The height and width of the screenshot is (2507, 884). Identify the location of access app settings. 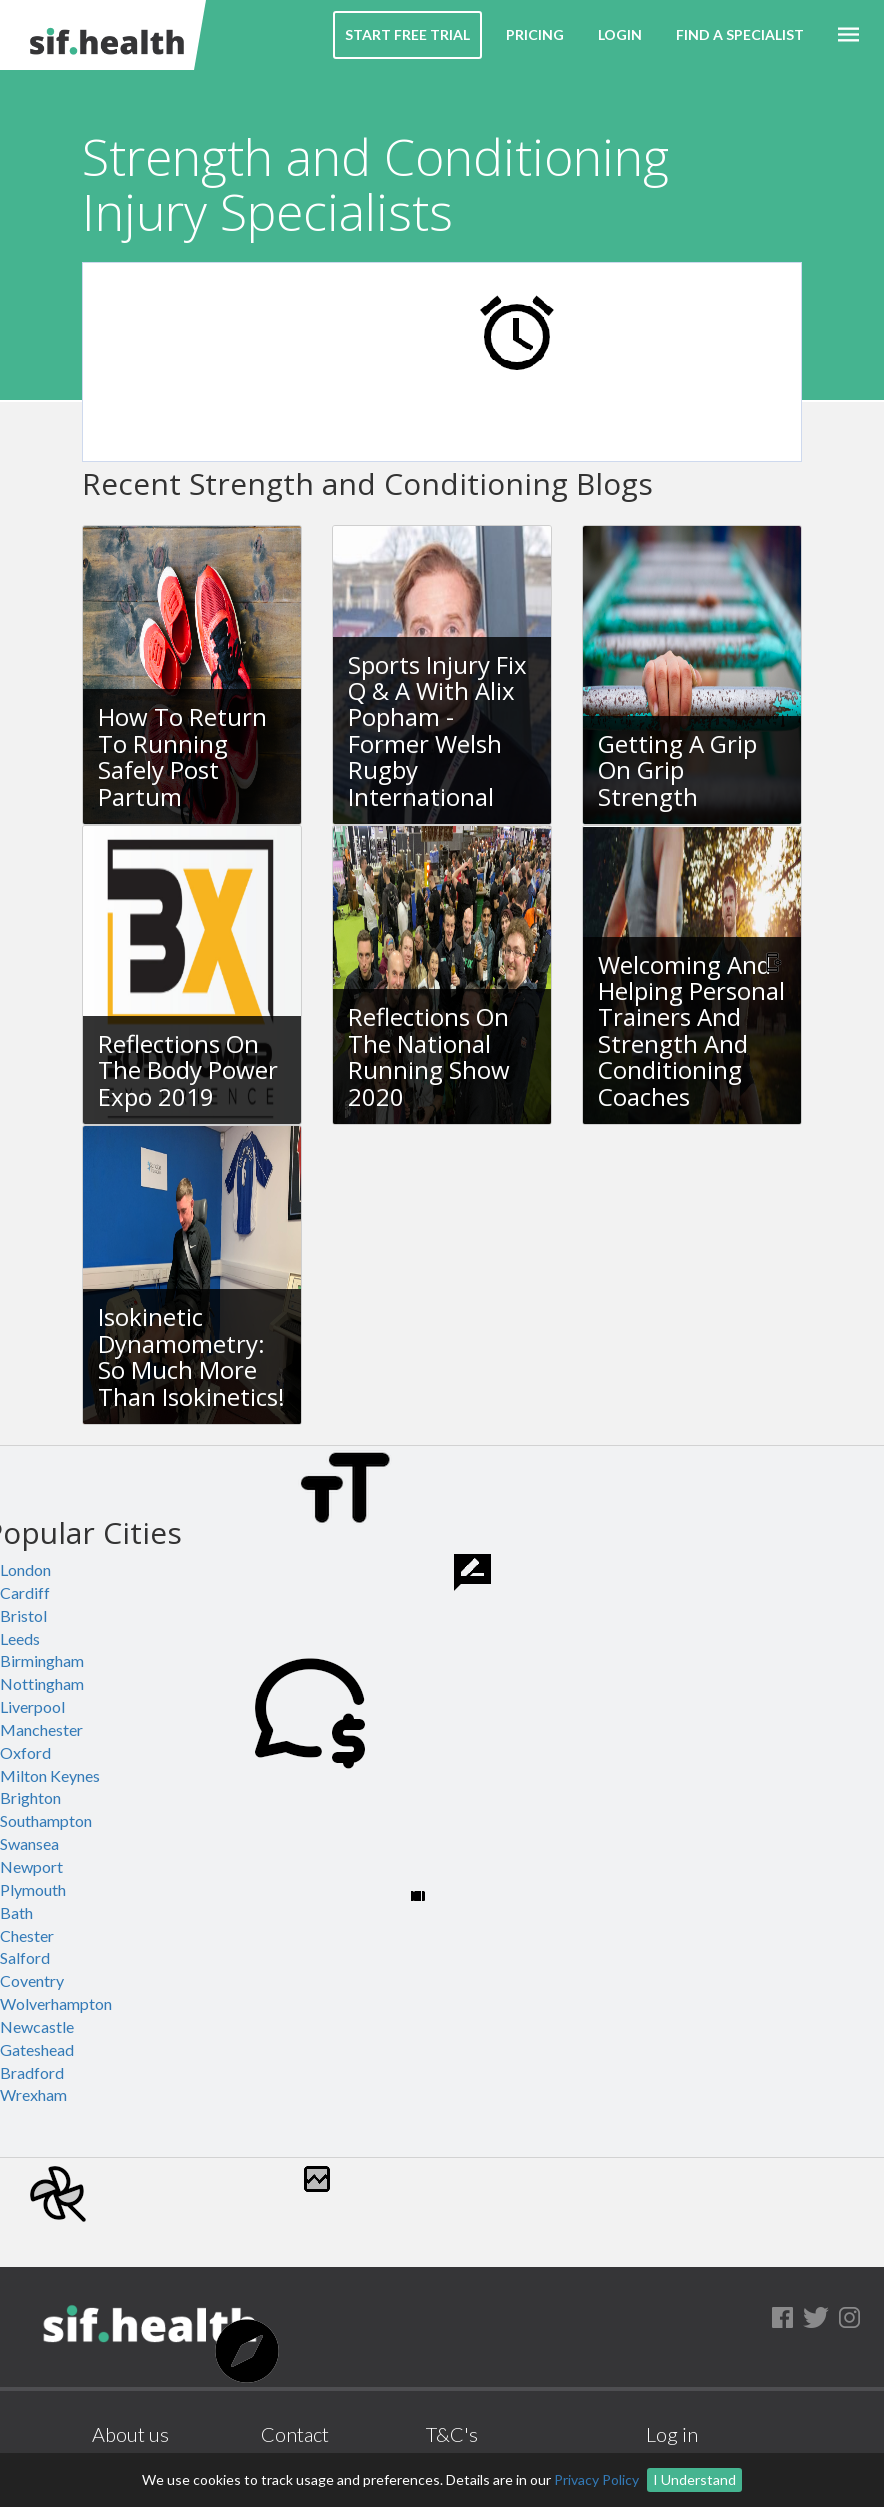
(772, 962).